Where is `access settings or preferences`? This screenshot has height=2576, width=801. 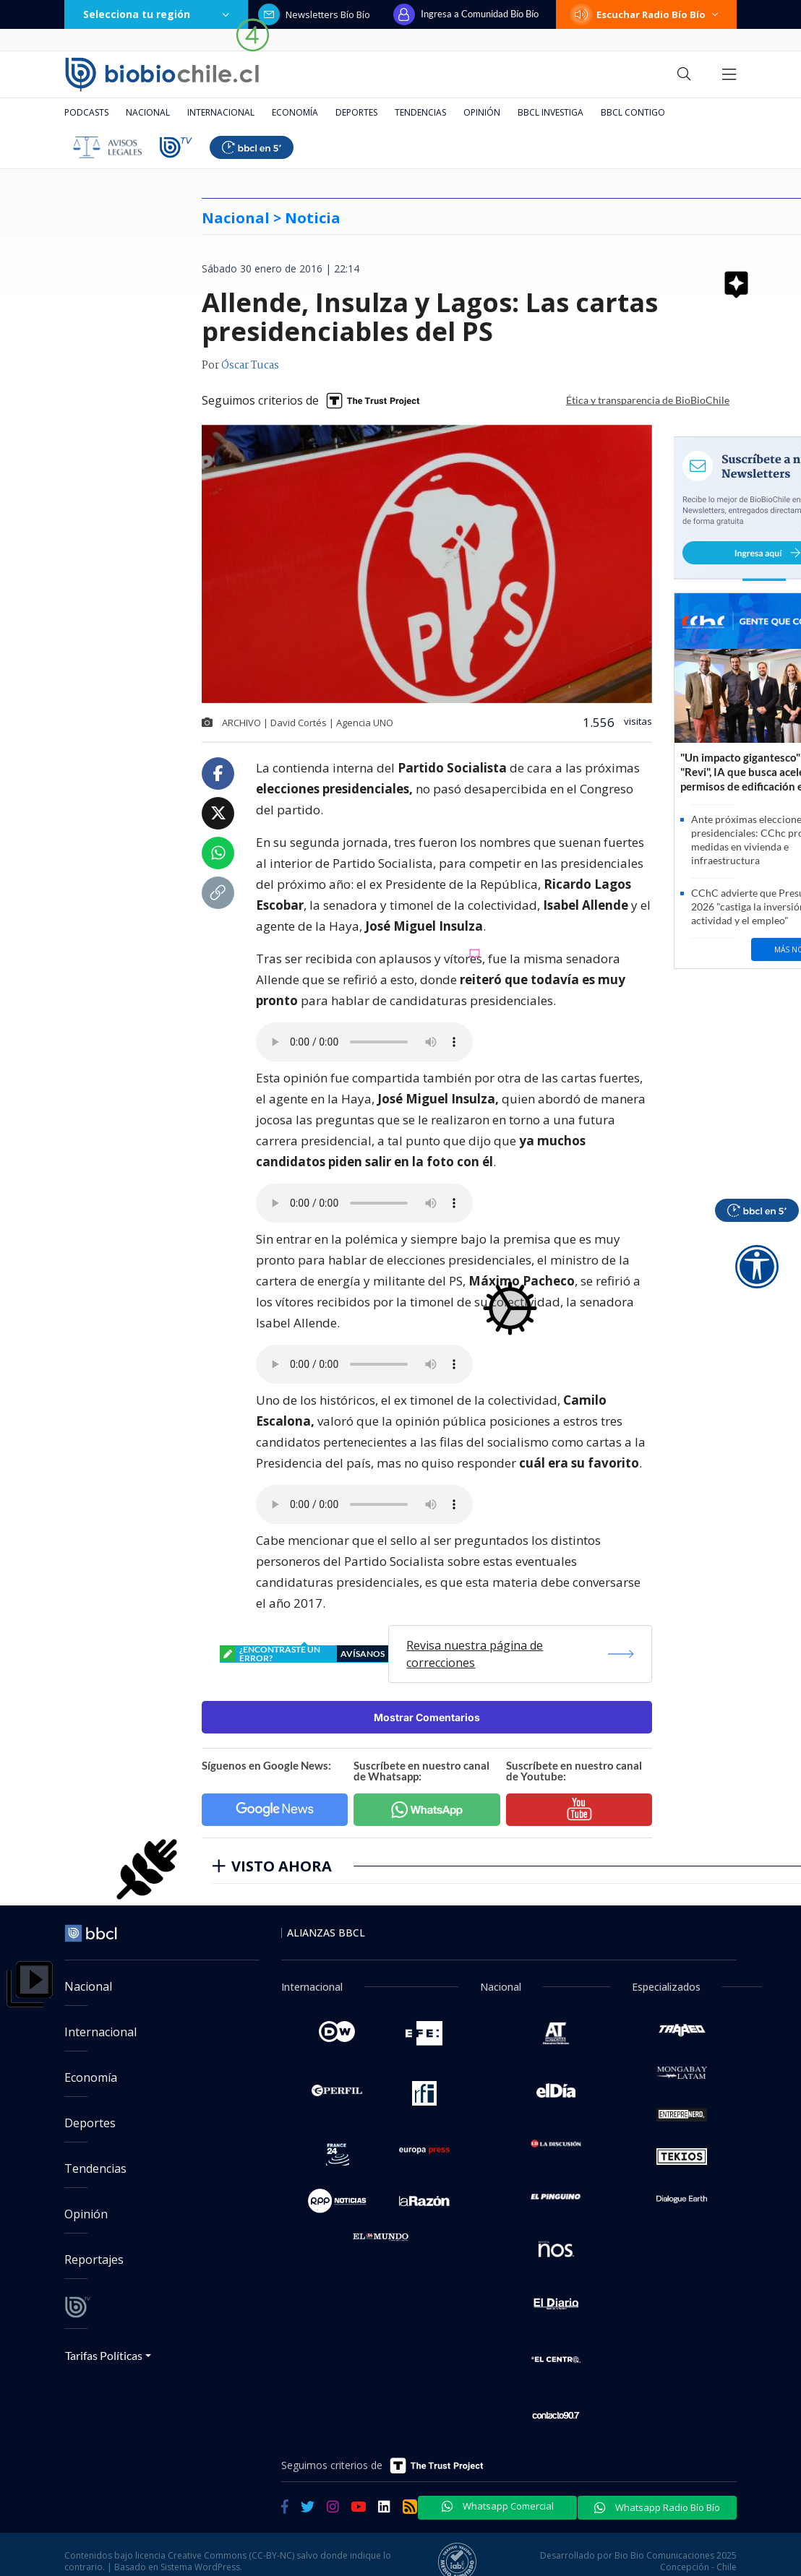
access settings or preferences is located at coordinates (510, 1308).